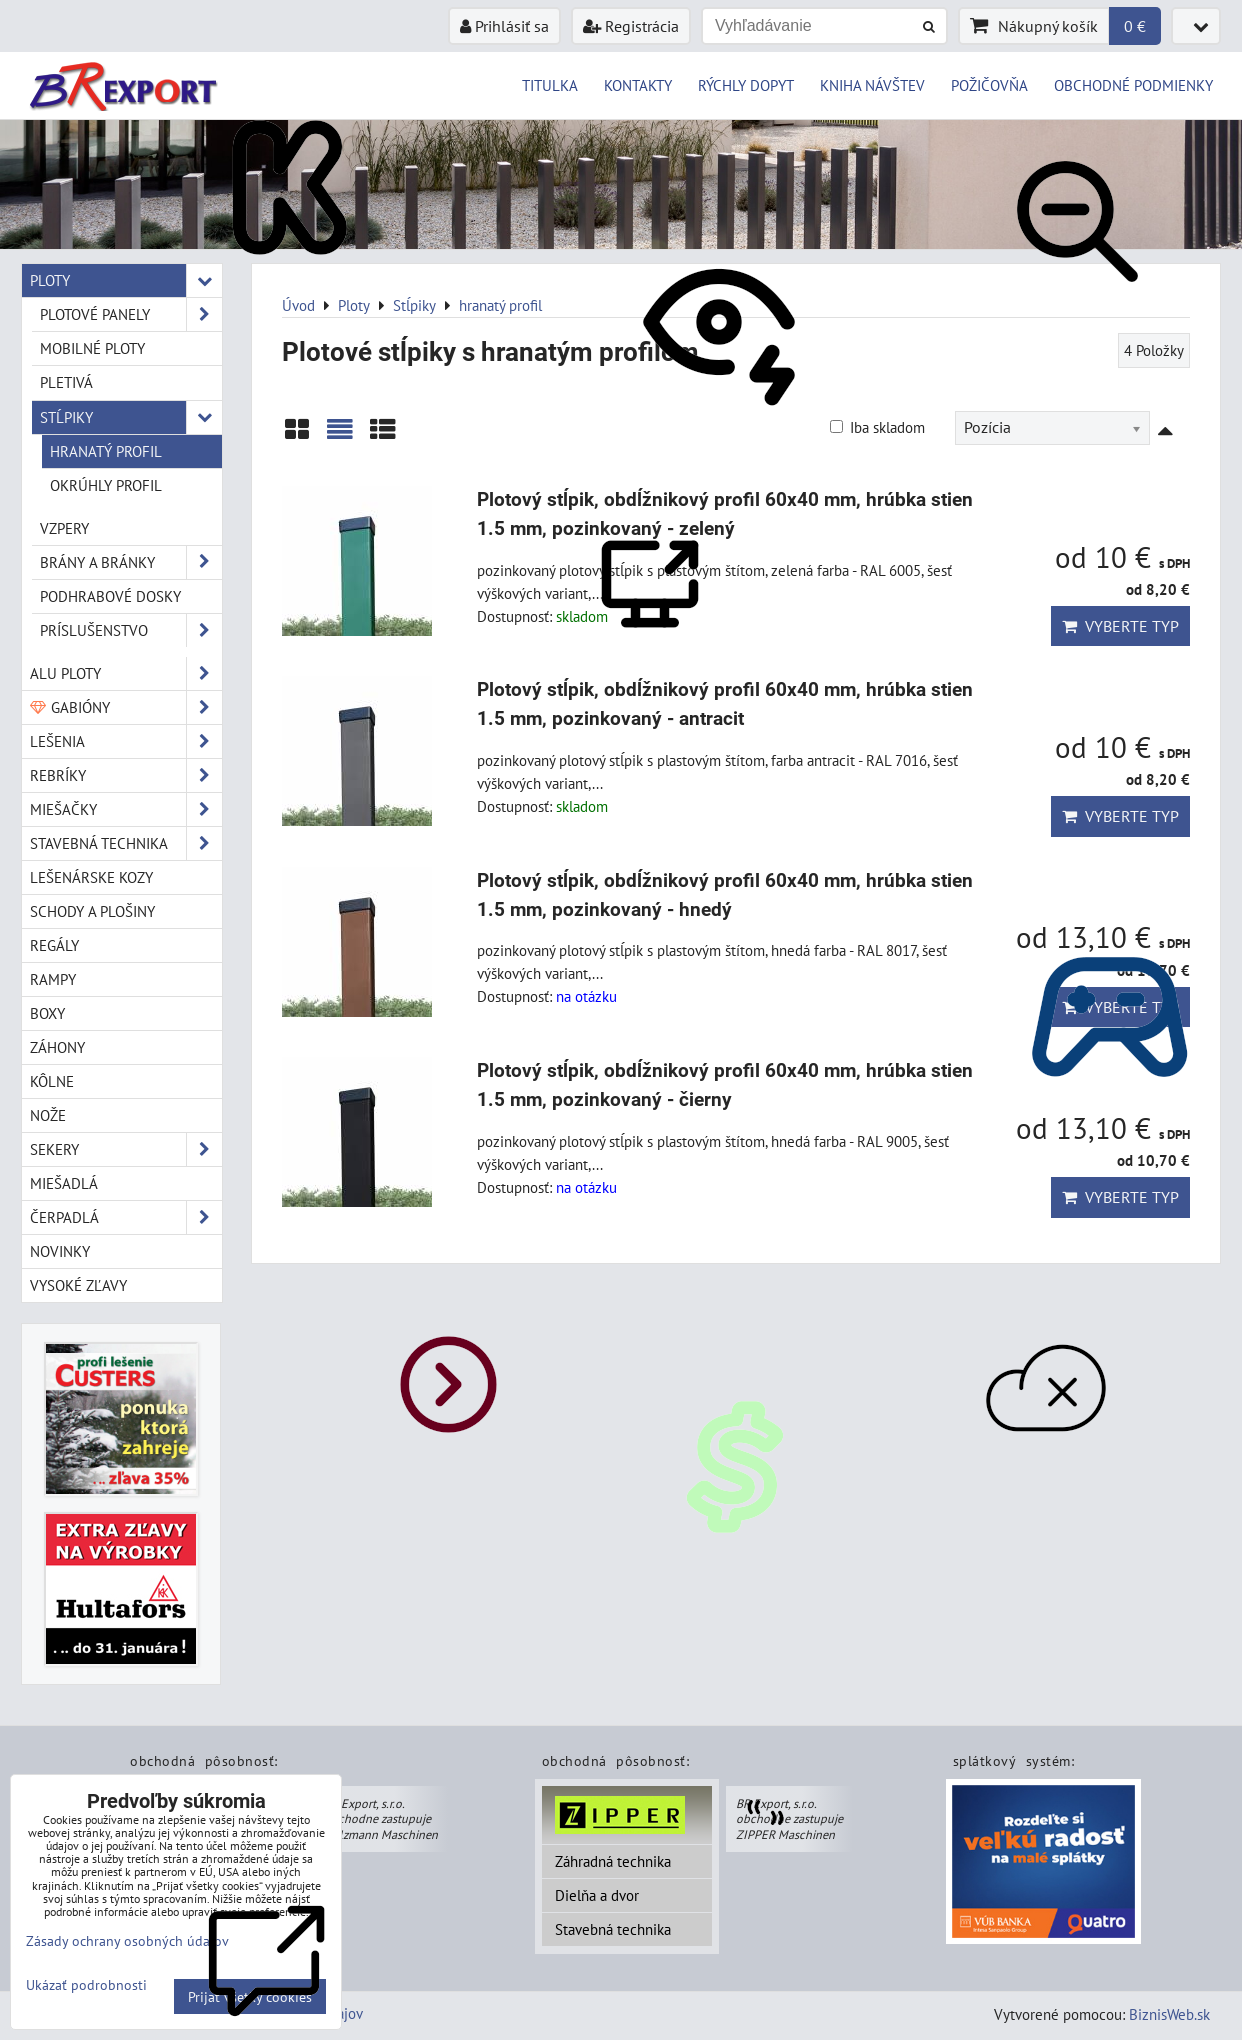 Image resolution: width=1242 pixels, height=2040 pixels. What do you see at coordinates (719, 322) in the screenshot?
I see `quick view or flash preview` at bounding box center [719, 322].